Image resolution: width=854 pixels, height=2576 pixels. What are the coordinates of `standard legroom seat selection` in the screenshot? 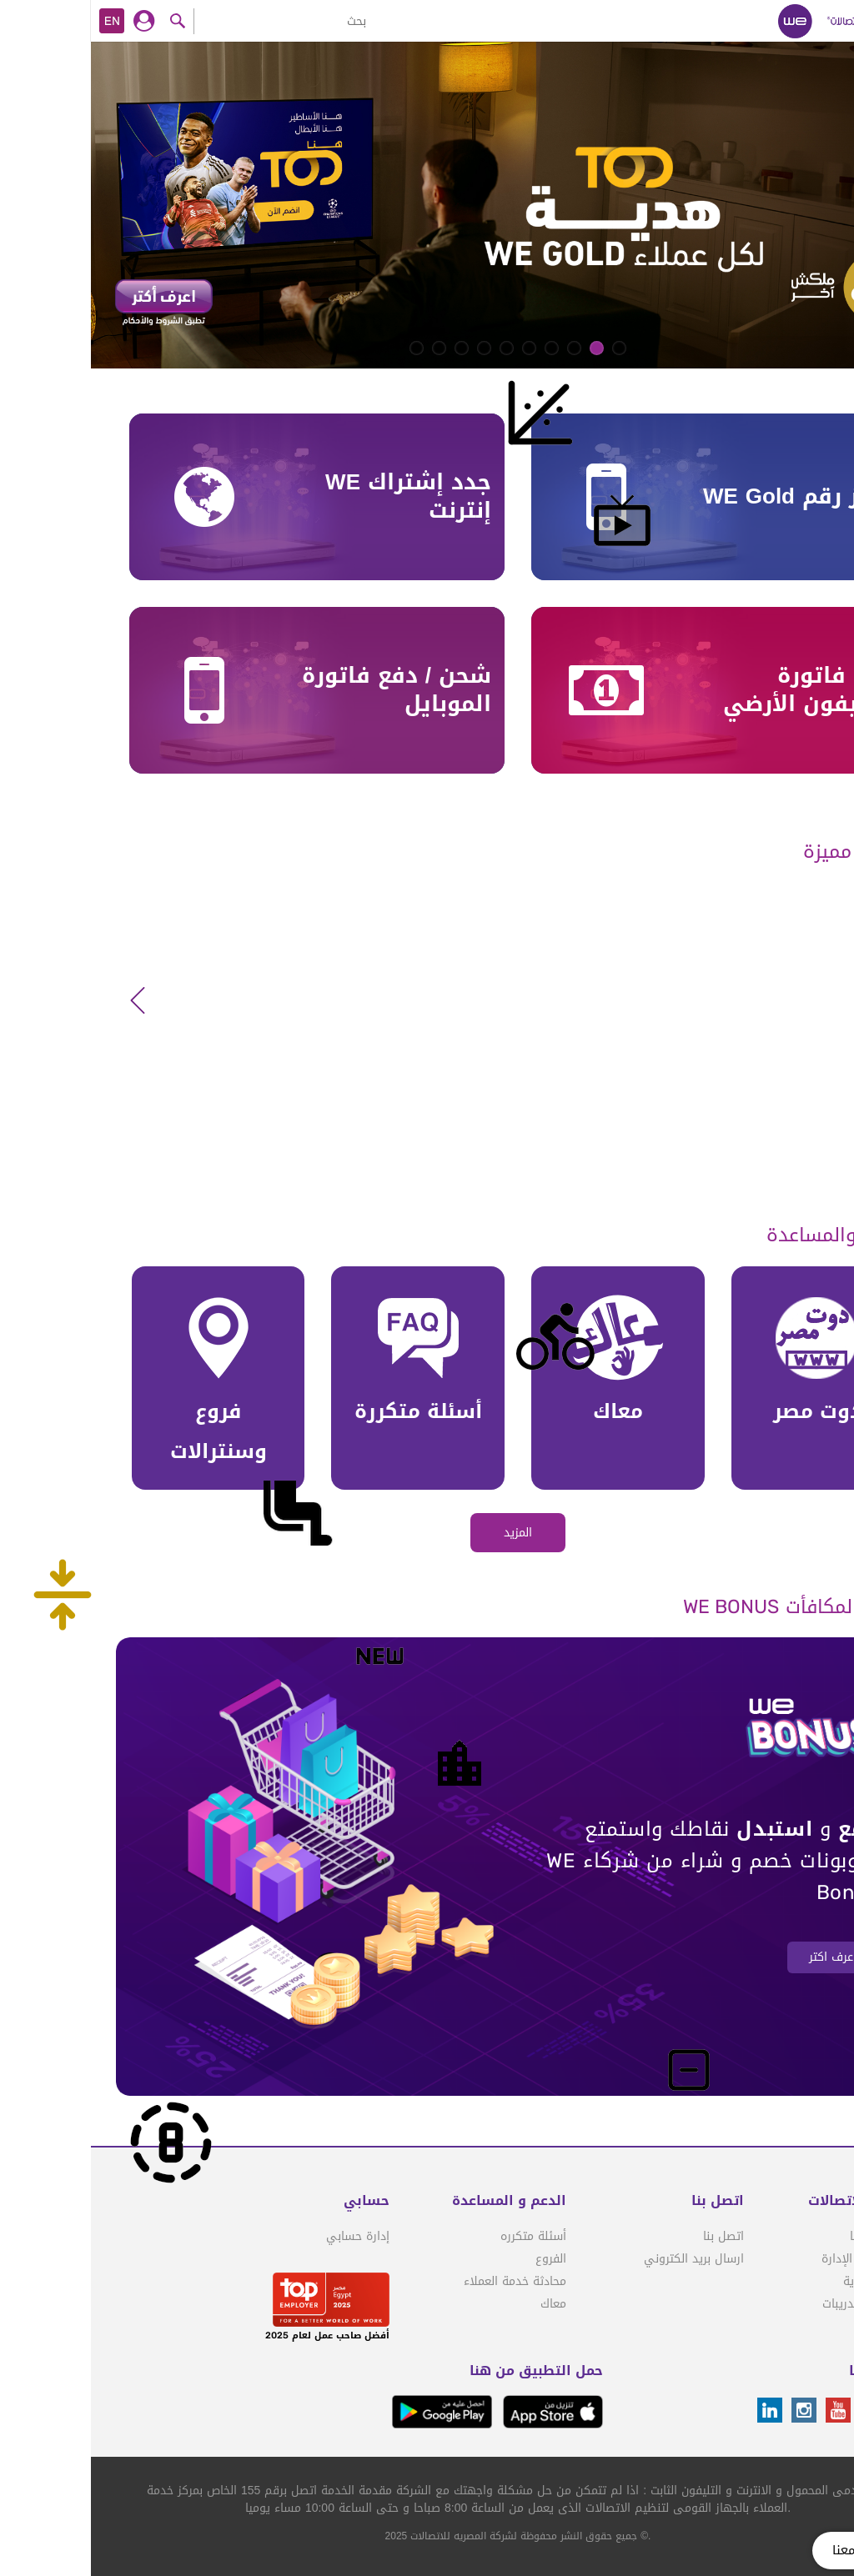 It's located at (296, 1513).